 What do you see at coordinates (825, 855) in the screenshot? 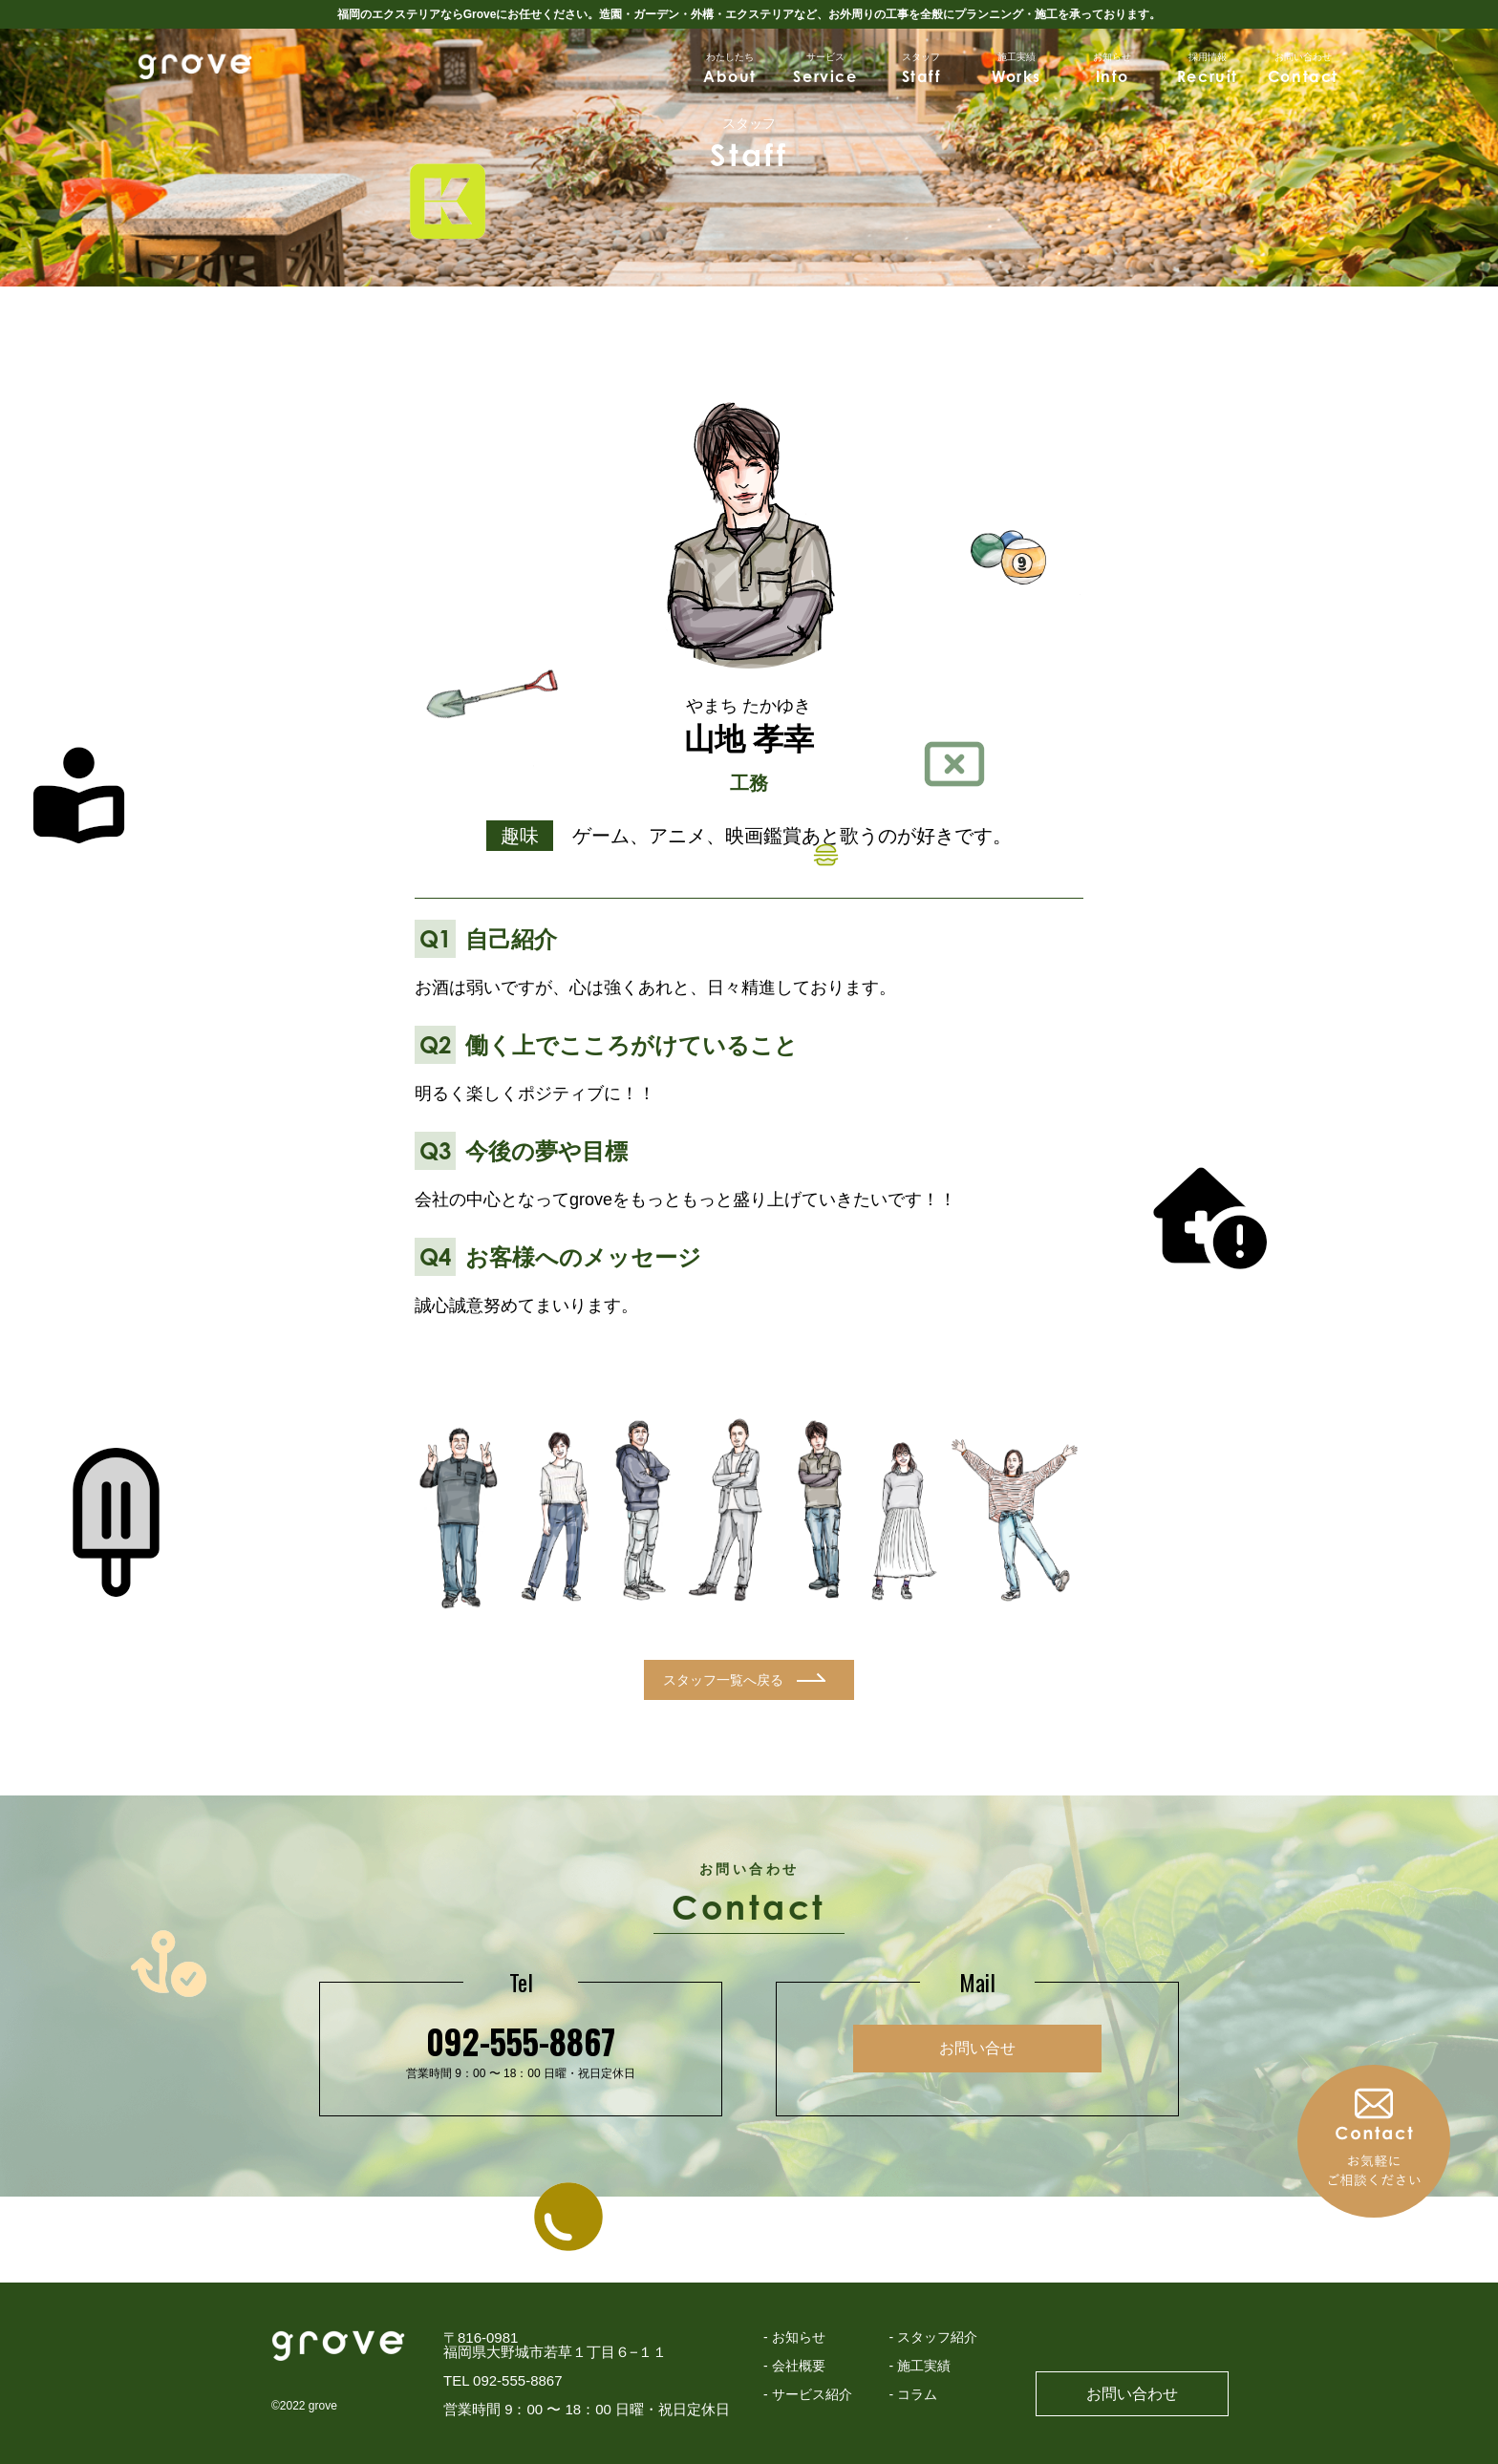
I see `view food or restaurant options` at bounding box center [825, 855].